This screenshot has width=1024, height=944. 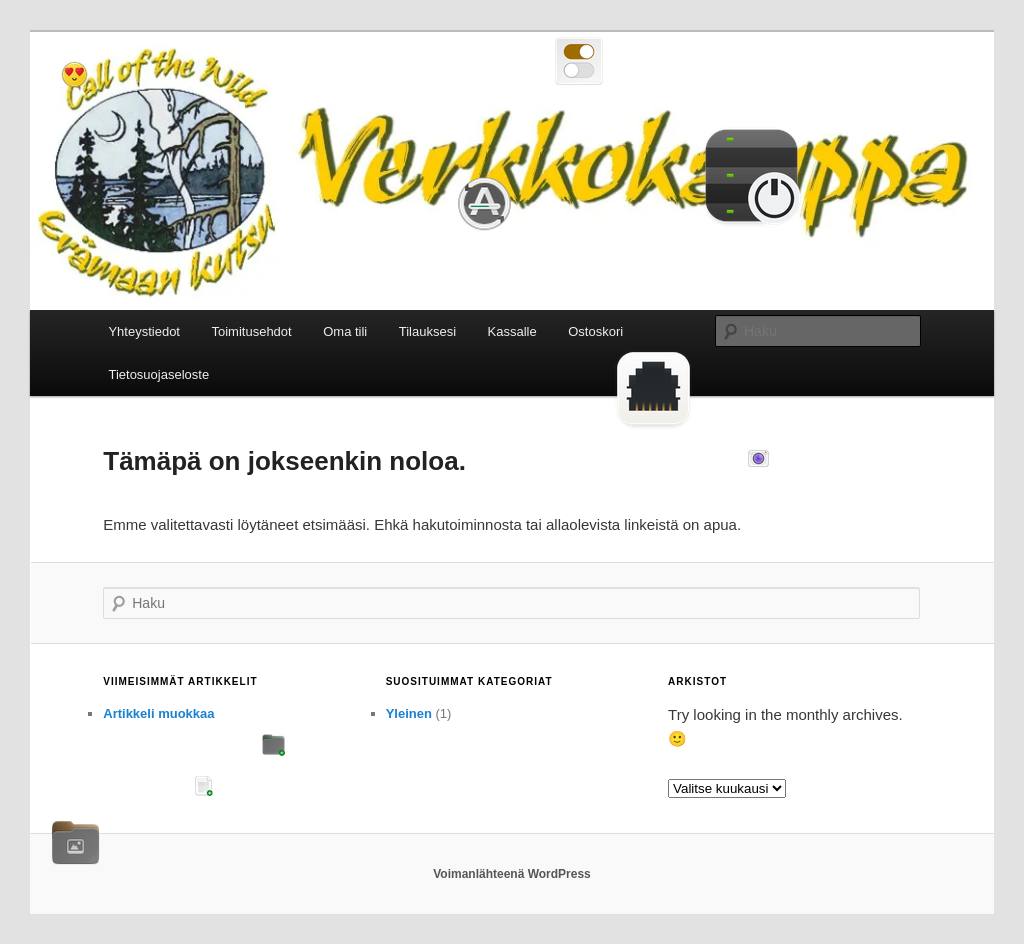 What do you see at coordinates (751, 175) in the screenshot?
I see `configure network server boot preferences` at bounding box center [751, 175].